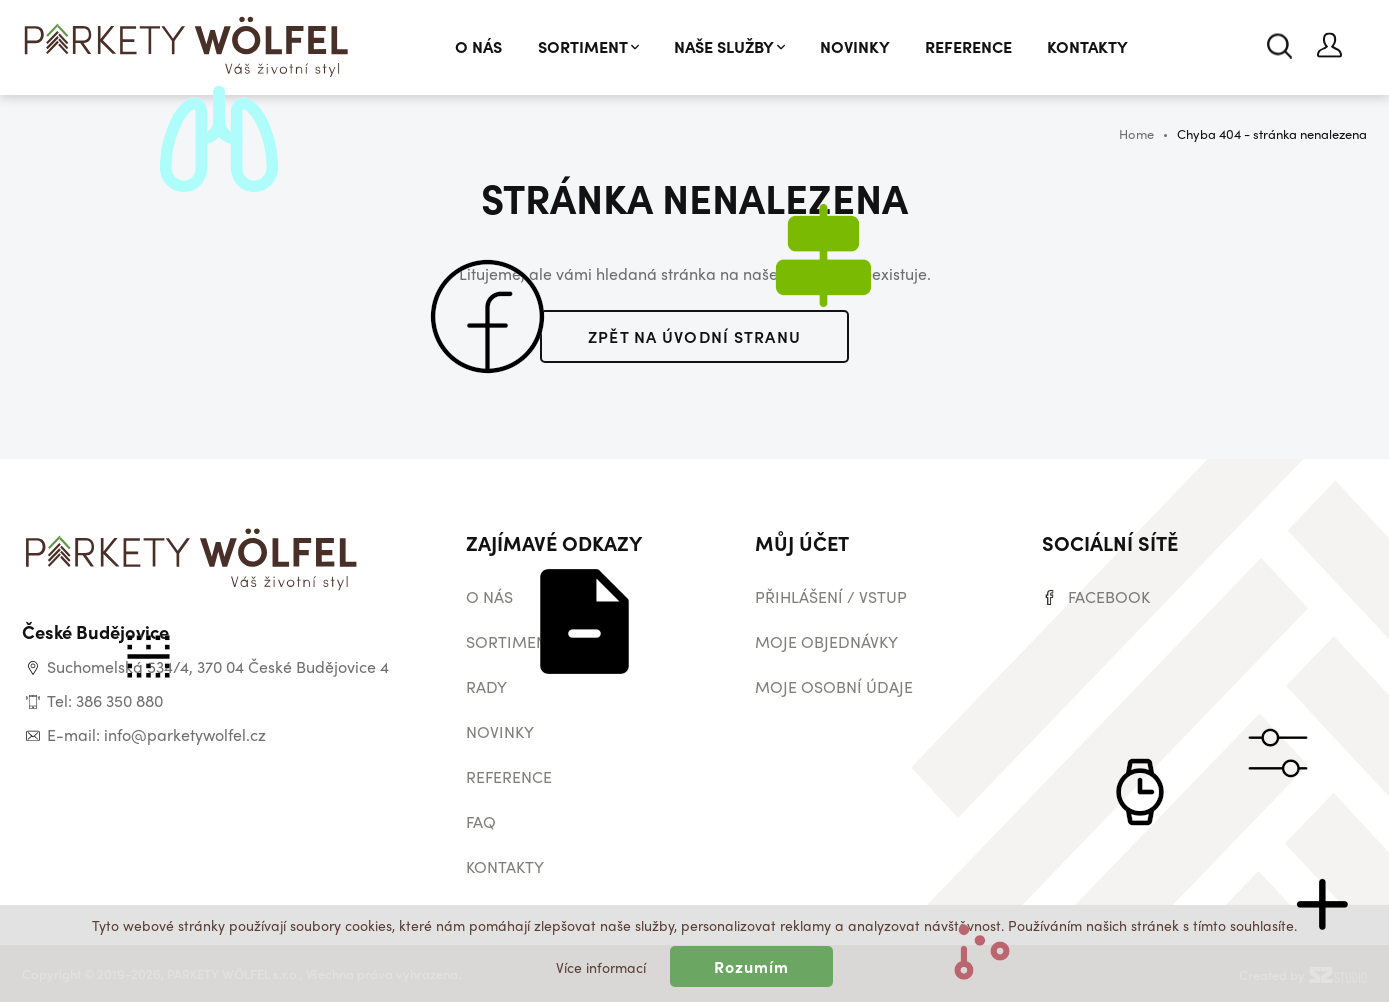 This screenshot has height=1002, width=1389. I want to click on remove content from a file, so click(584, 621).